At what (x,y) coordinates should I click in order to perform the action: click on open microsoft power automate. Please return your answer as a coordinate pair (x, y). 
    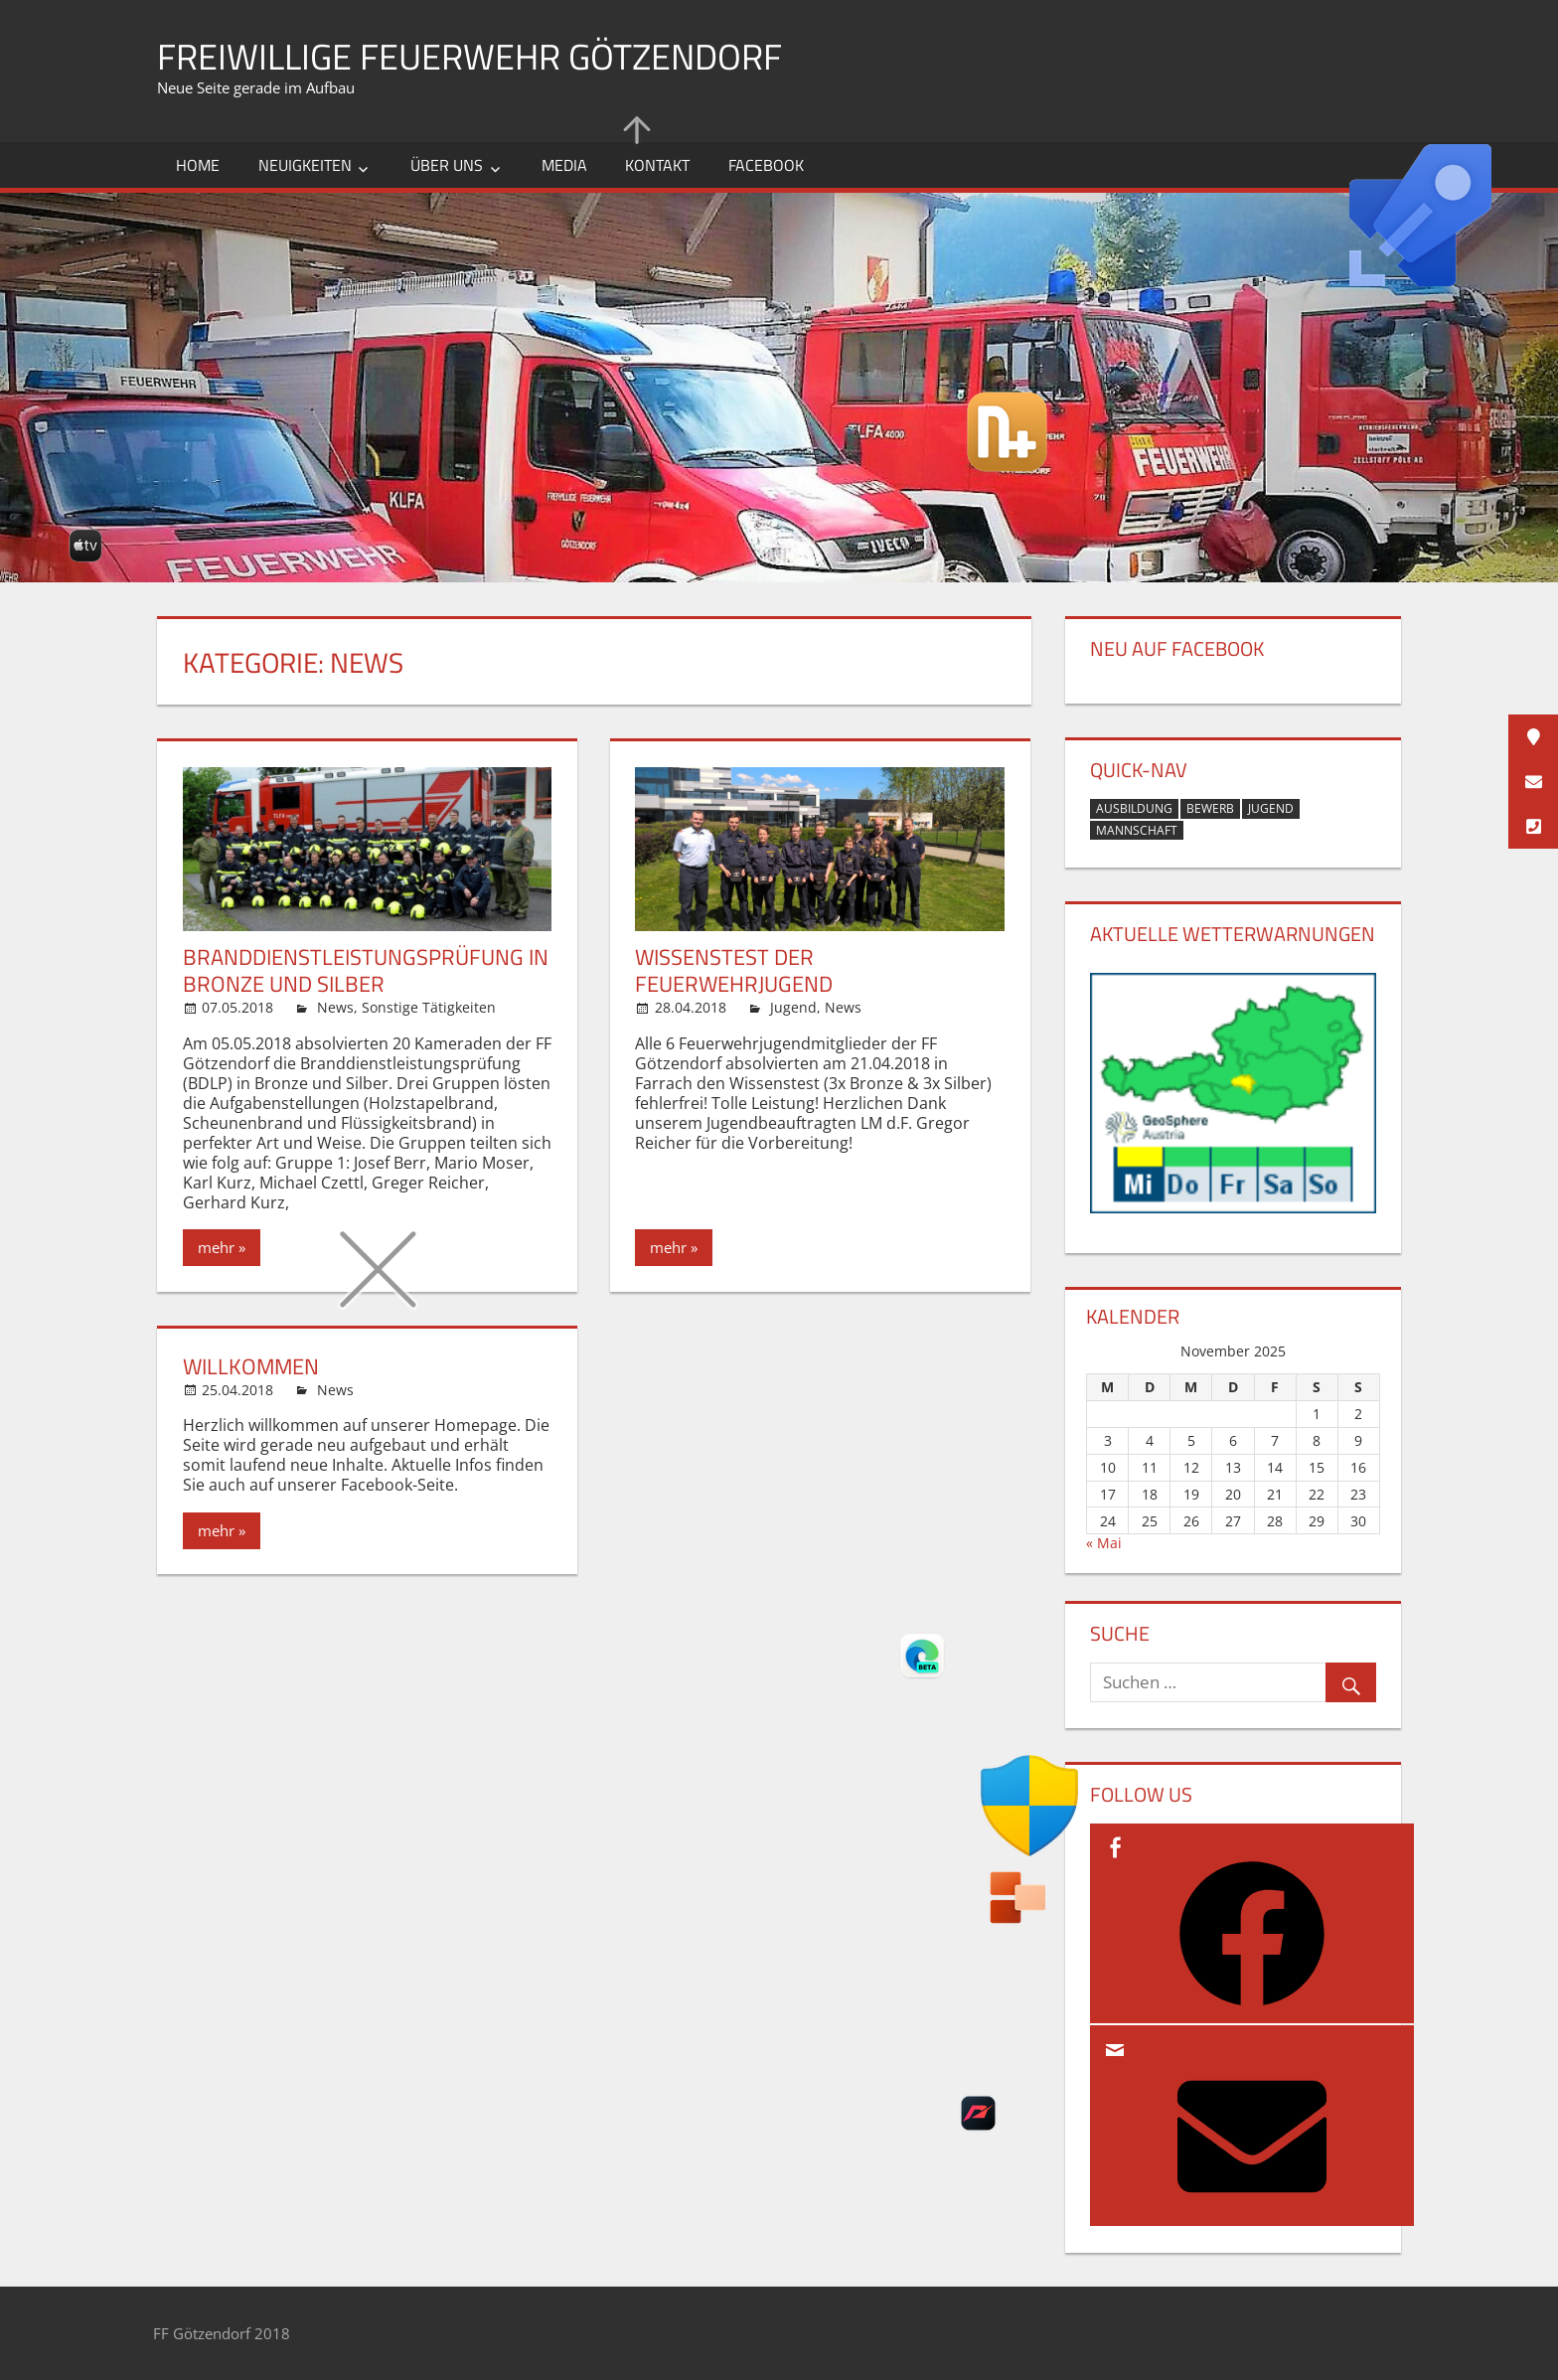
    Looking at the image, I should click on (1015, 1897).